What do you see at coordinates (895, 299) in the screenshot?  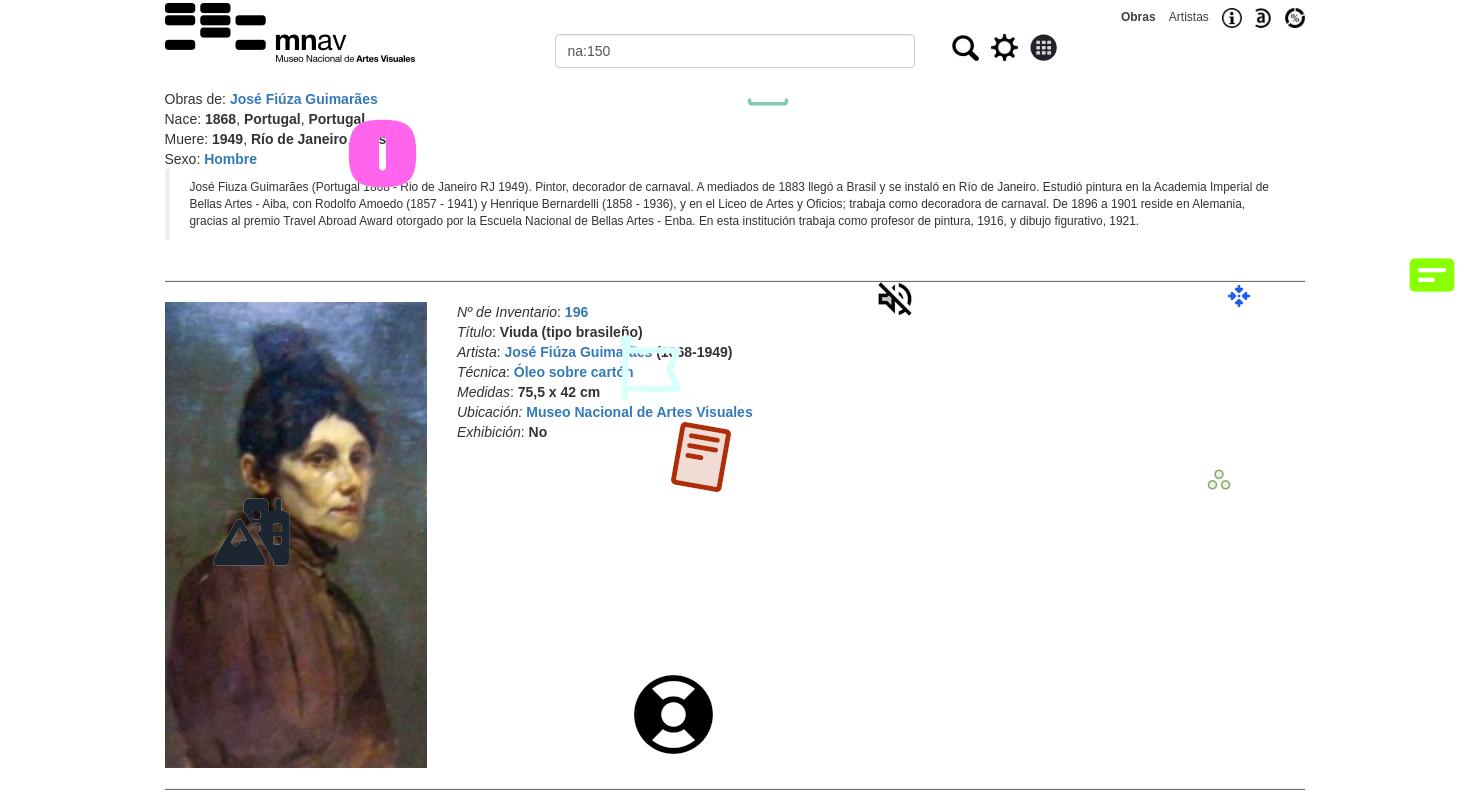 I see `mute audio or sound` at bounding box center [895, 299].